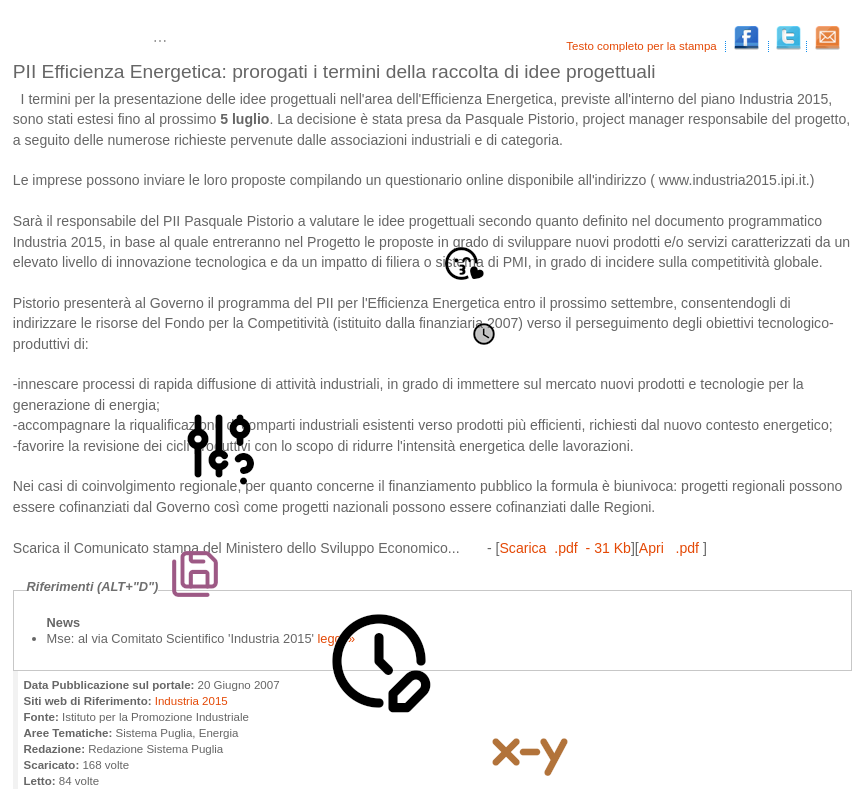  What do you see at coordinates (379, 661) in the screenshot?
I see `edit a scheduled time or event` at bounding box center [379, 661].